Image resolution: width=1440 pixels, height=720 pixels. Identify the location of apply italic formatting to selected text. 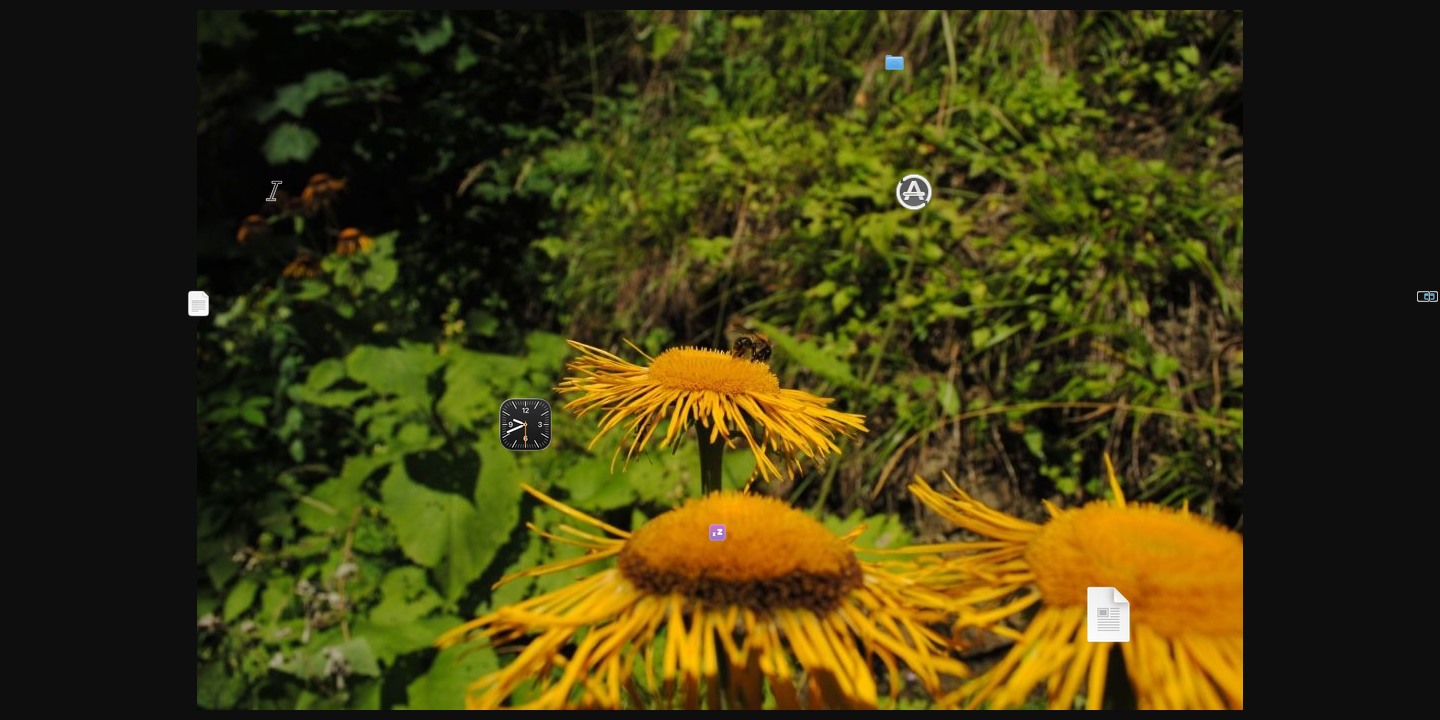
(274, 191).